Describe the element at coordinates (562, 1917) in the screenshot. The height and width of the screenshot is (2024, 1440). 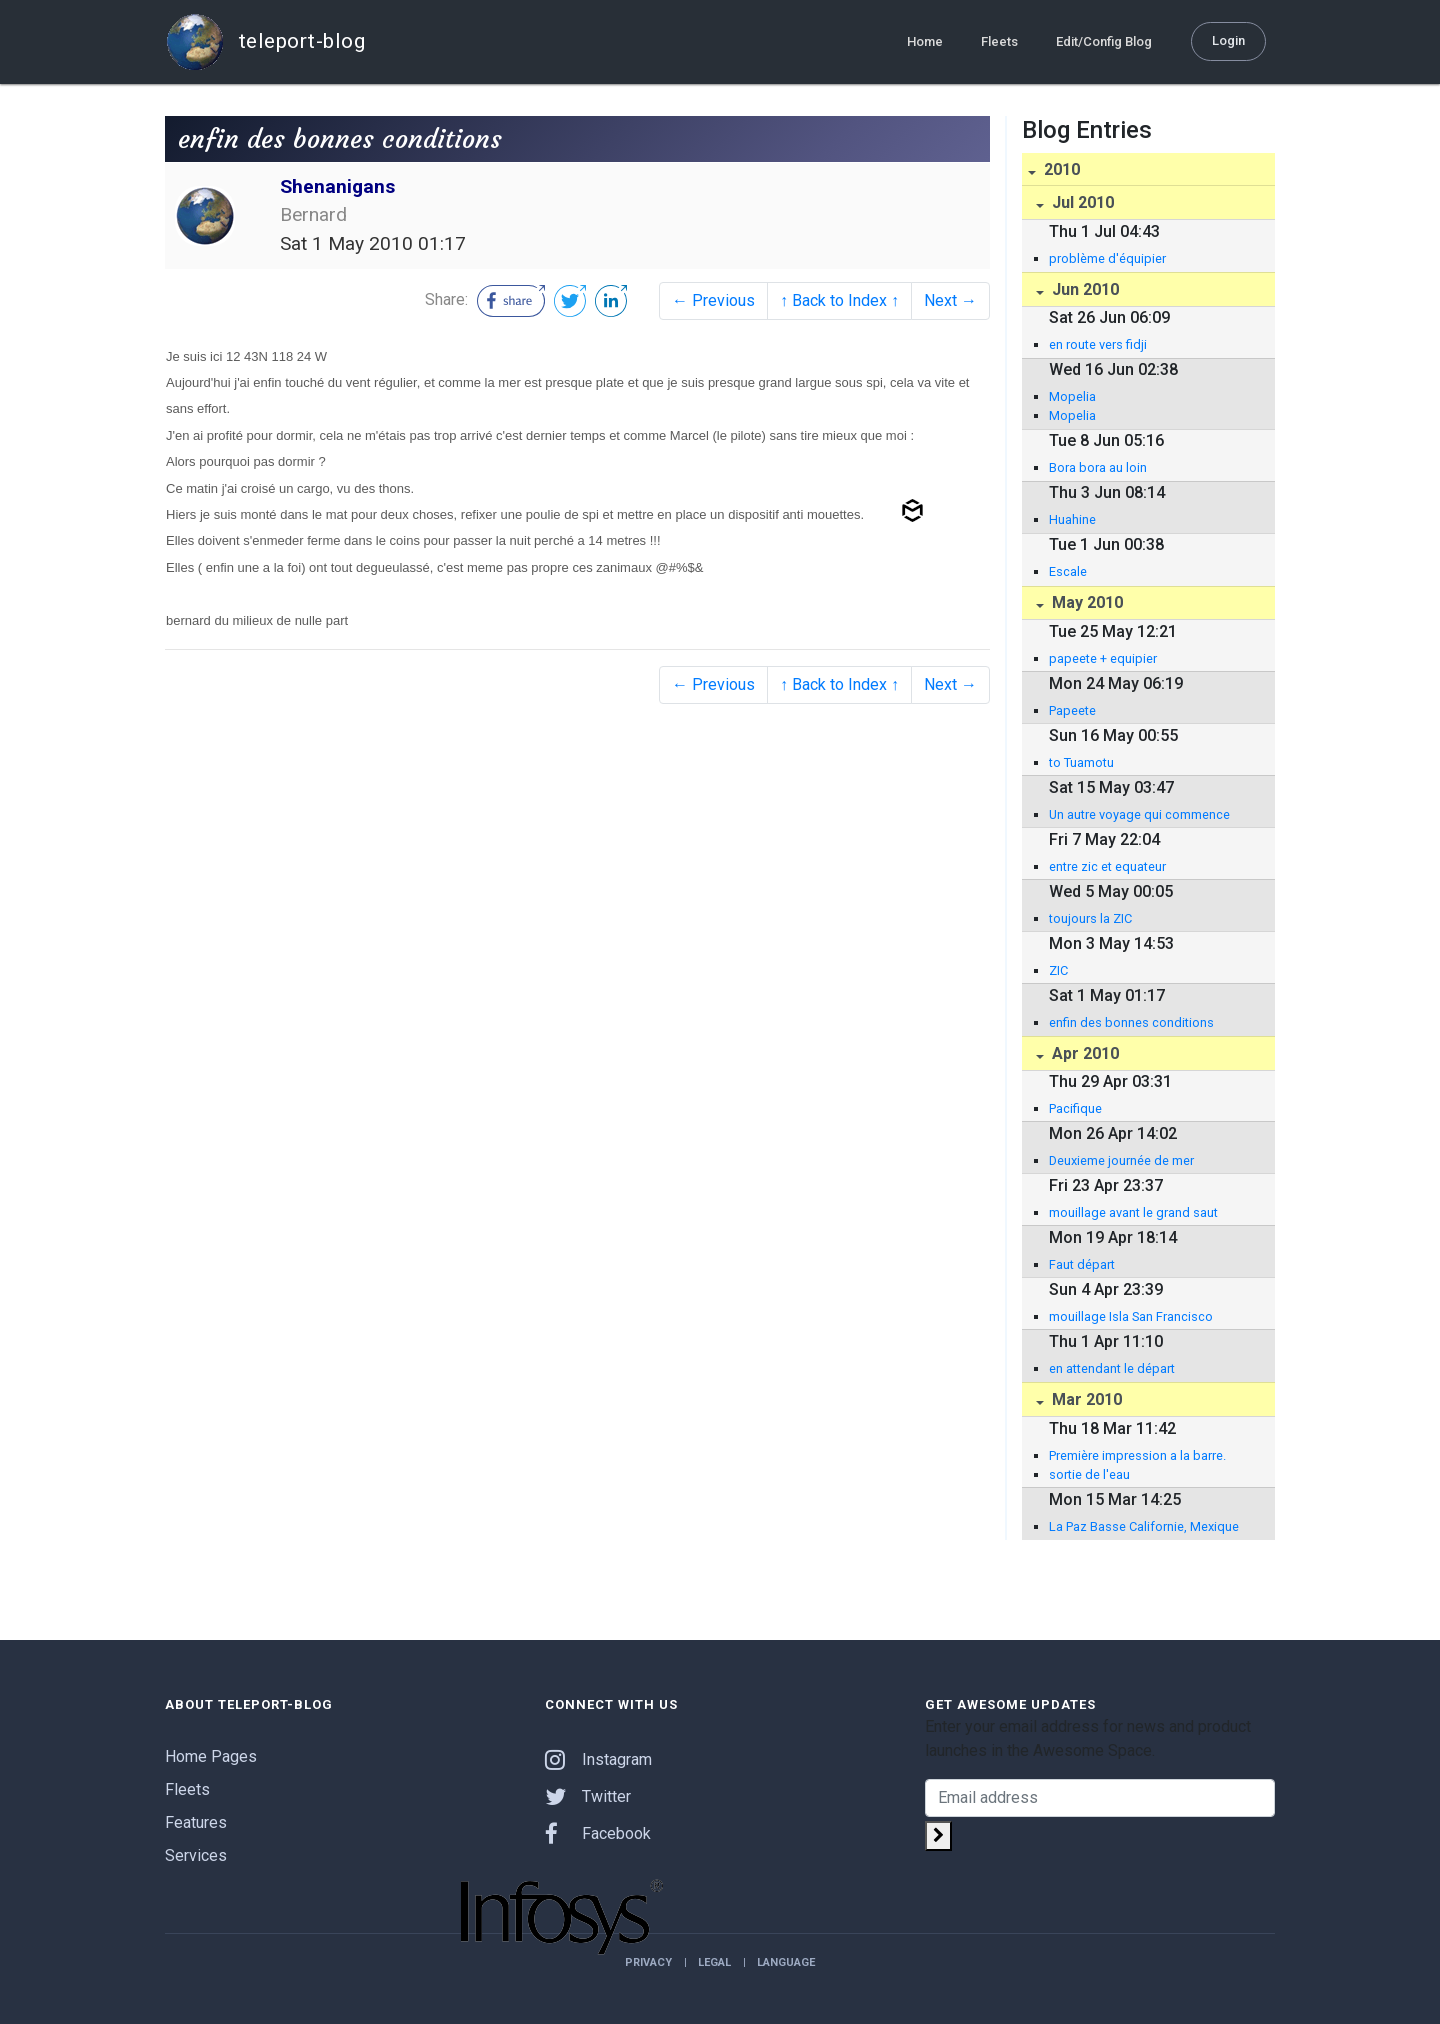
I see `infosys company logo` at that location.